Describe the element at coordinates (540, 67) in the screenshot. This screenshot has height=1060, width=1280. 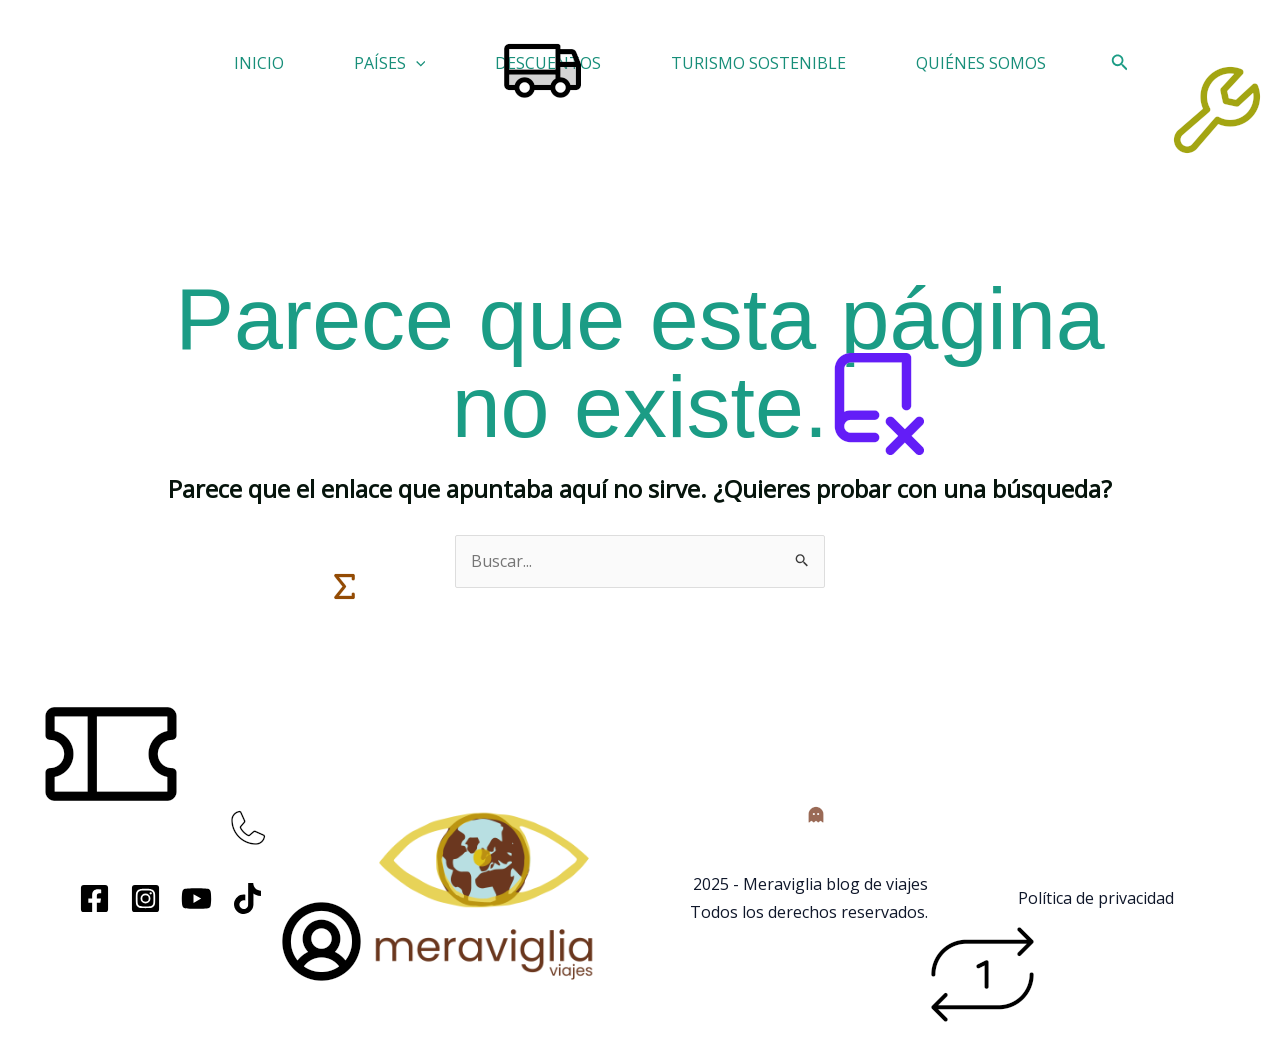
I see `track your delivery status` at that location.